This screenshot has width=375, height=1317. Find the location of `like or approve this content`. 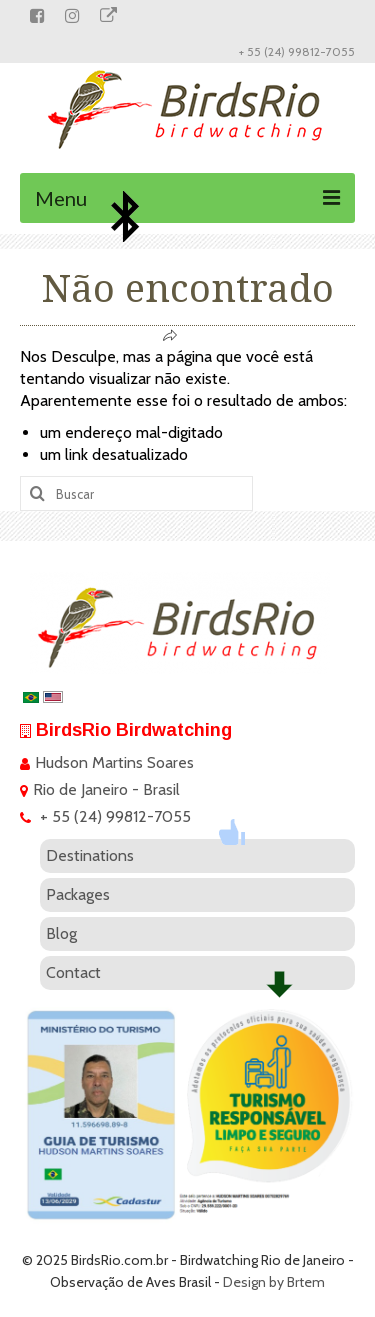

like or approve this content is located at coordinates (232, 832).